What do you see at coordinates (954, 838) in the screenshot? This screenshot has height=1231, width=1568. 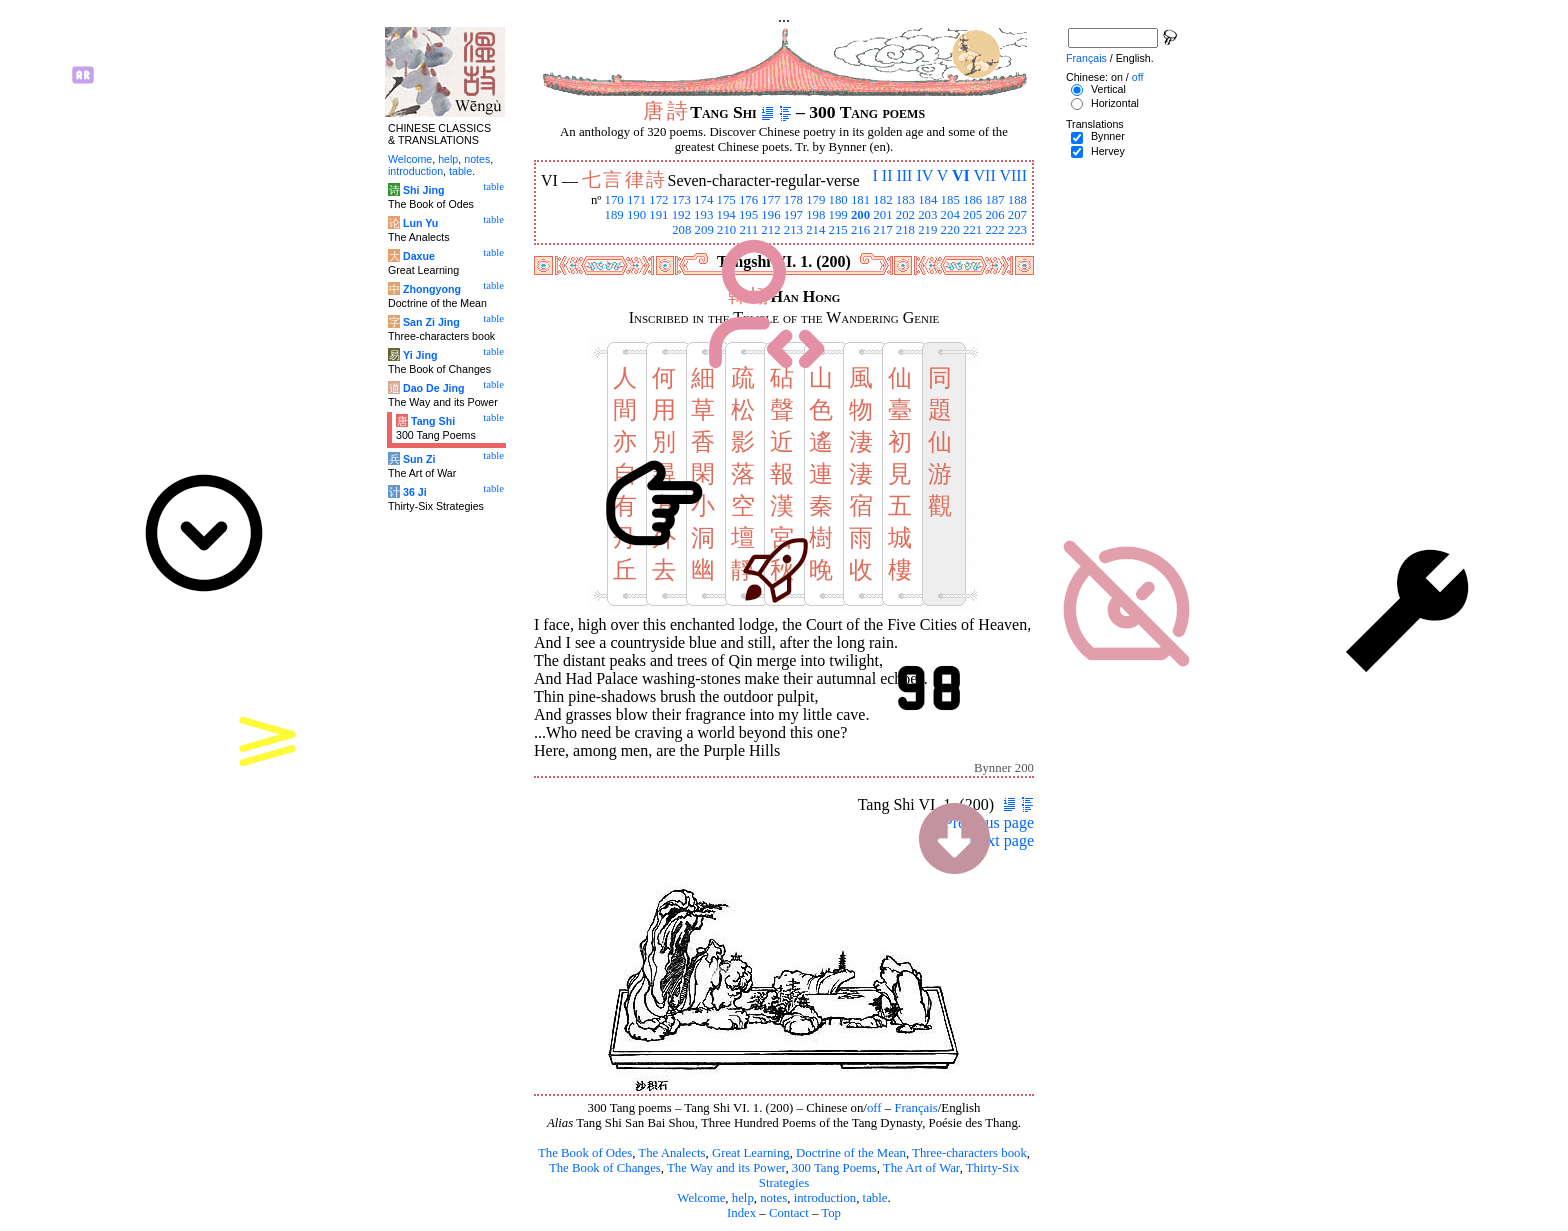 I see `download a file or content` at bounding box center [954, 838].